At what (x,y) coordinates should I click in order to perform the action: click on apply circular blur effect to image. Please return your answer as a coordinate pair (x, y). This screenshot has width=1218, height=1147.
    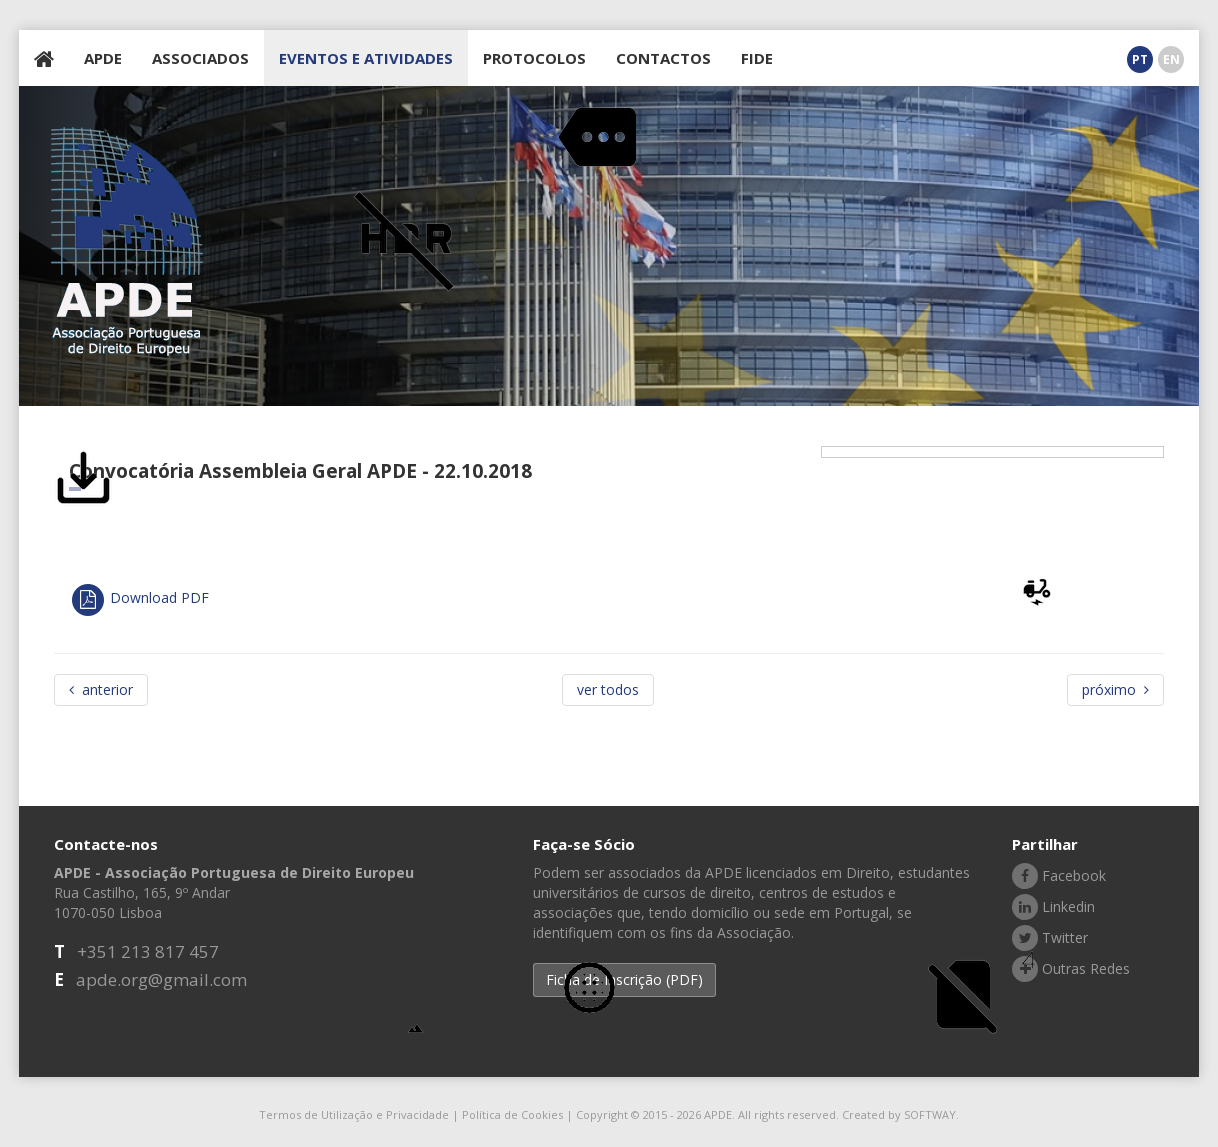
    Looking at the image, I should click on (589, 987).